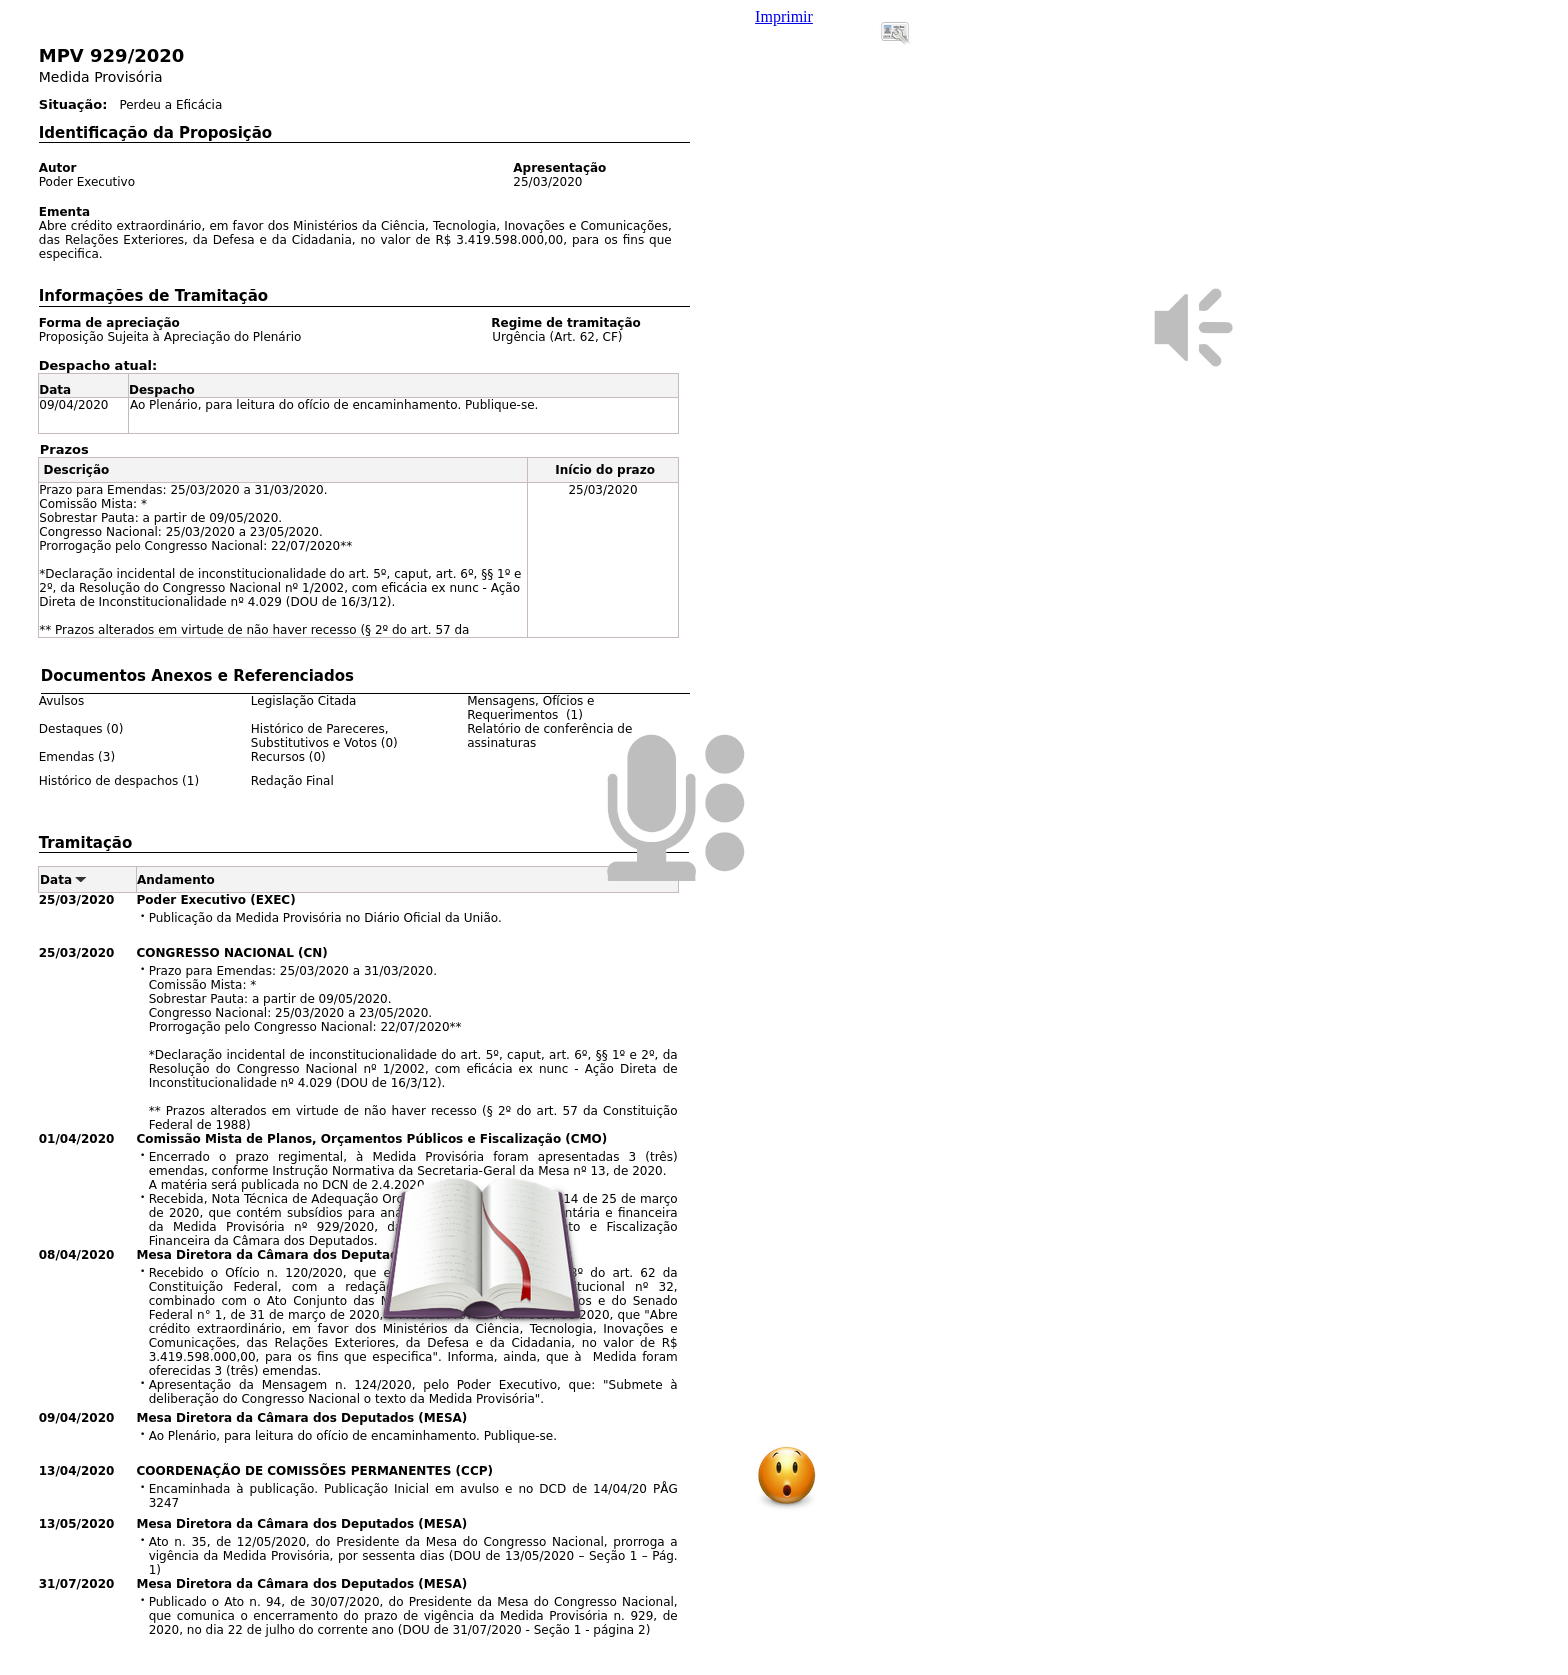 This screenshot has height=1675, width=1568. What do you see at coordinates (1193, 327) in the screenshot?
I see `audio speaker output indicator` at bounding box center [1193, 327].